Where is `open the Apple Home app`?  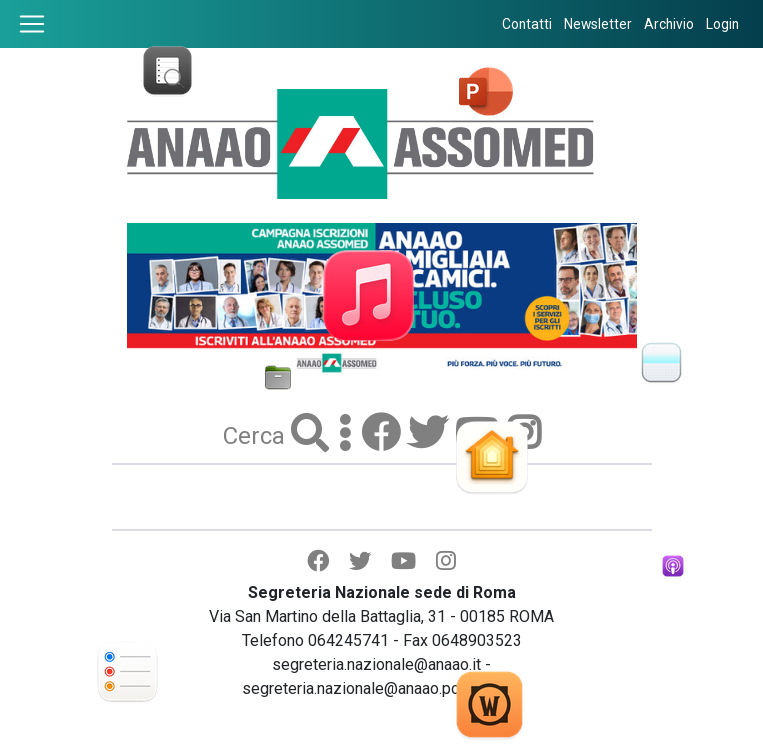
open the Apple Home app is located at coordinates (492, 457).